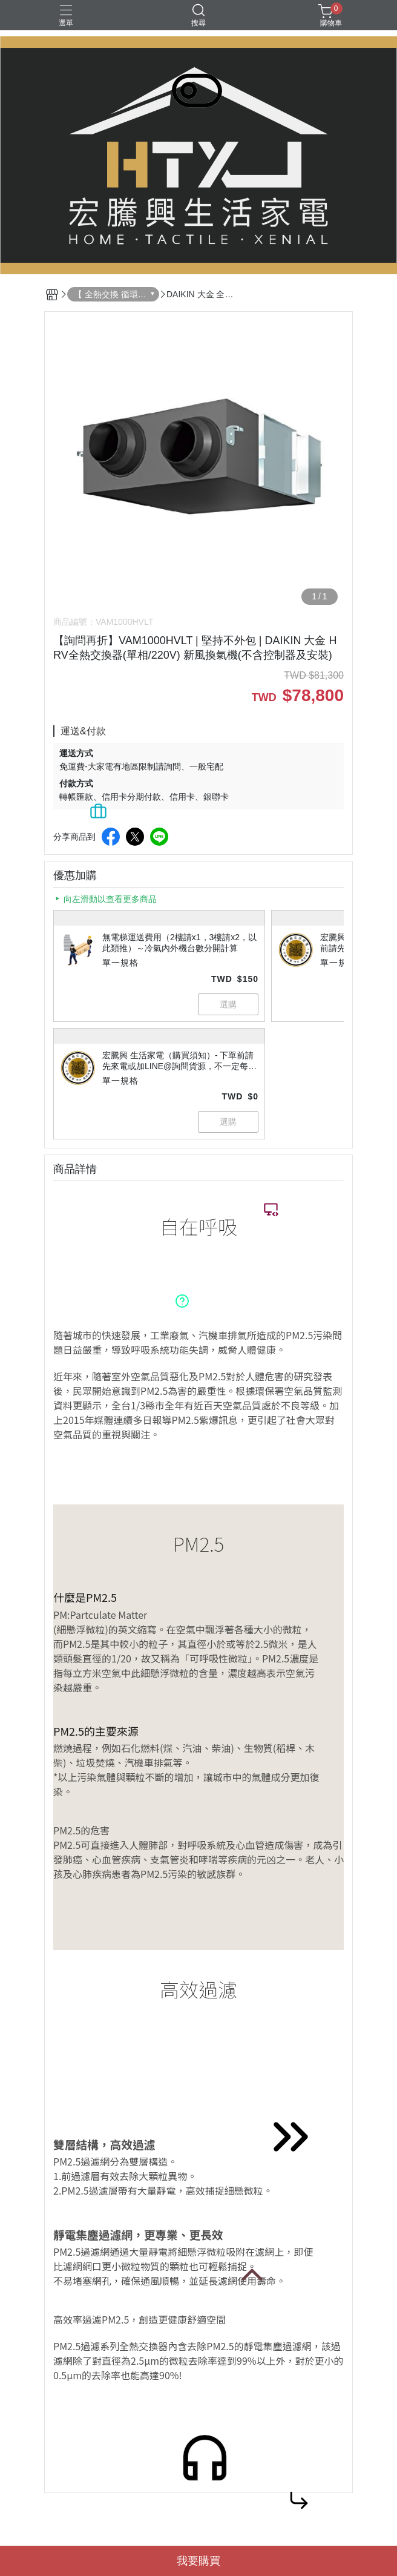 Image resolution: width=397 pixels, height=2576 pixels. What do you see at coordinates (252, 2275) in the screenshot?
I see `collapse an expanded section` at bounding box center [252, 2275].